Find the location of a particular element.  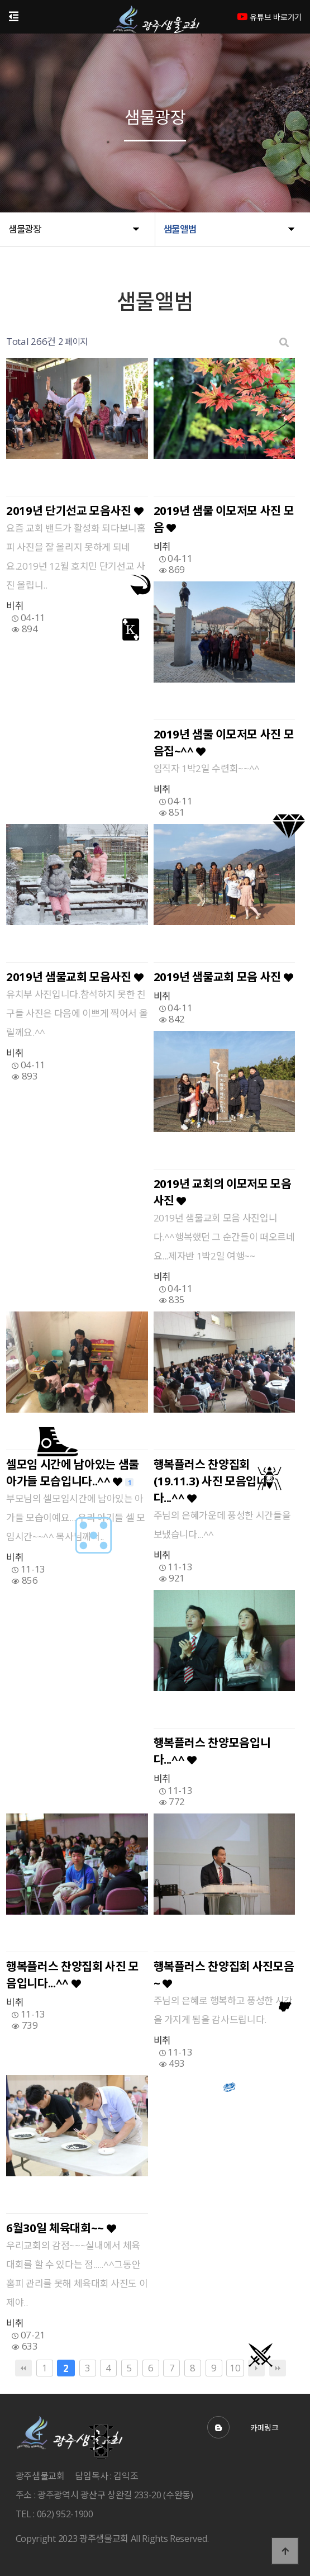

roll the dice or take a random action is located at coordinates (93, 1535).